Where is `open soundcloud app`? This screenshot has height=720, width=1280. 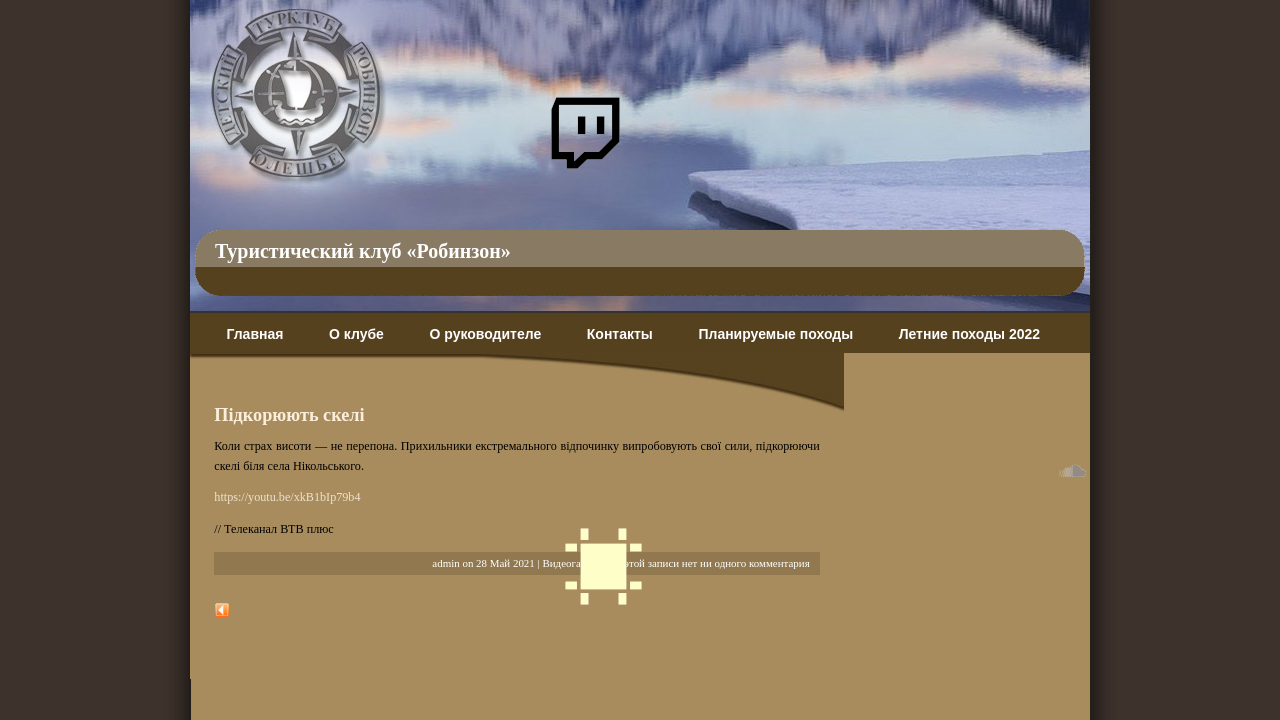
open soundcloud app is located at coordinates (1072, 471).